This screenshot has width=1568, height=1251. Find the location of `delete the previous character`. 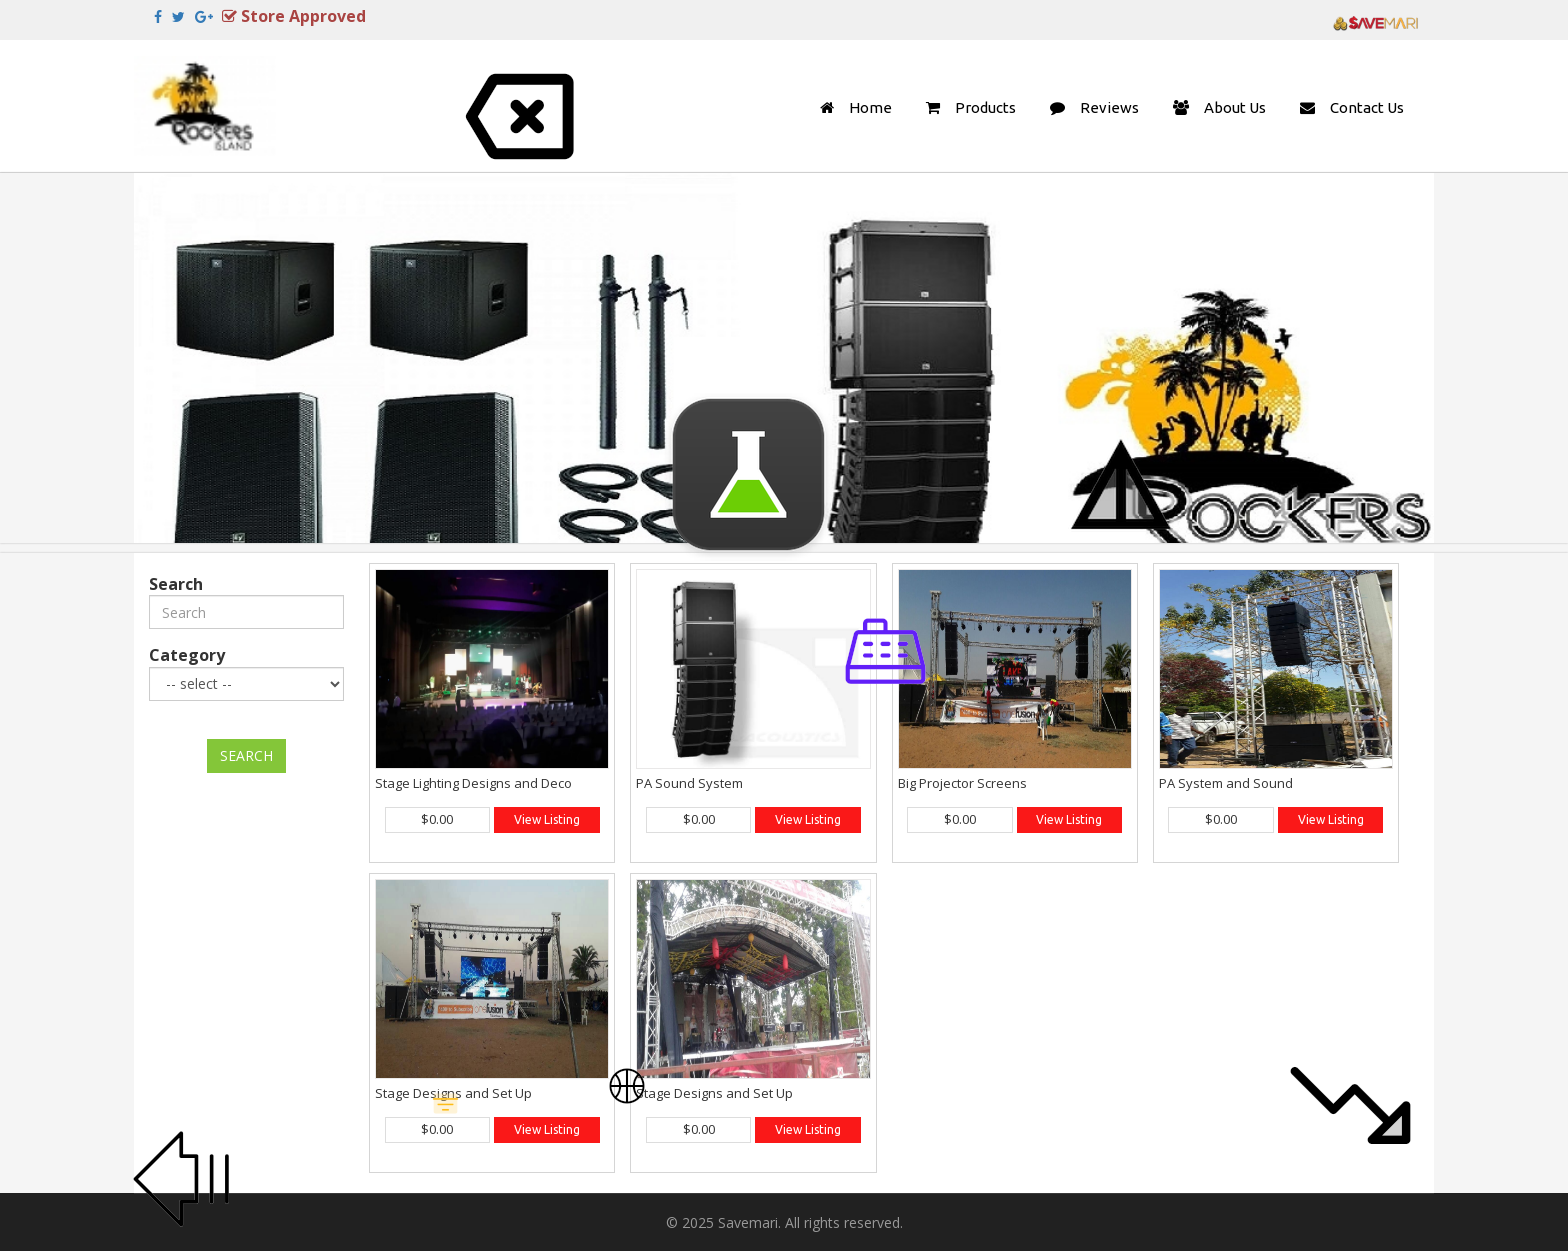

delete the previous character is located at coordinates (523, 116).